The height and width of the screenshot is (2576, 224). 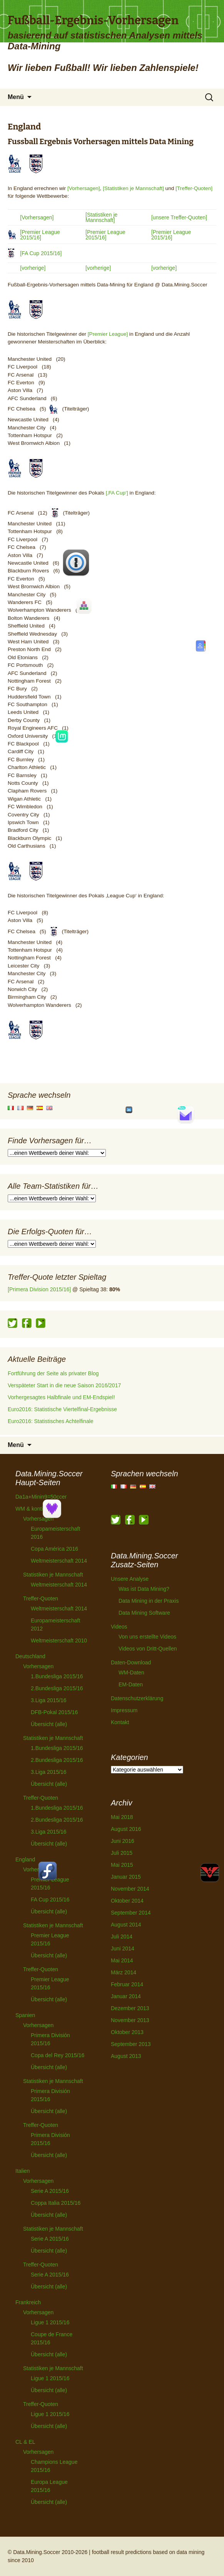 What do you see at coordinates (186, 1114) in the screenshot?
I see `open proton mail app` at bounding box center [186, 1114].